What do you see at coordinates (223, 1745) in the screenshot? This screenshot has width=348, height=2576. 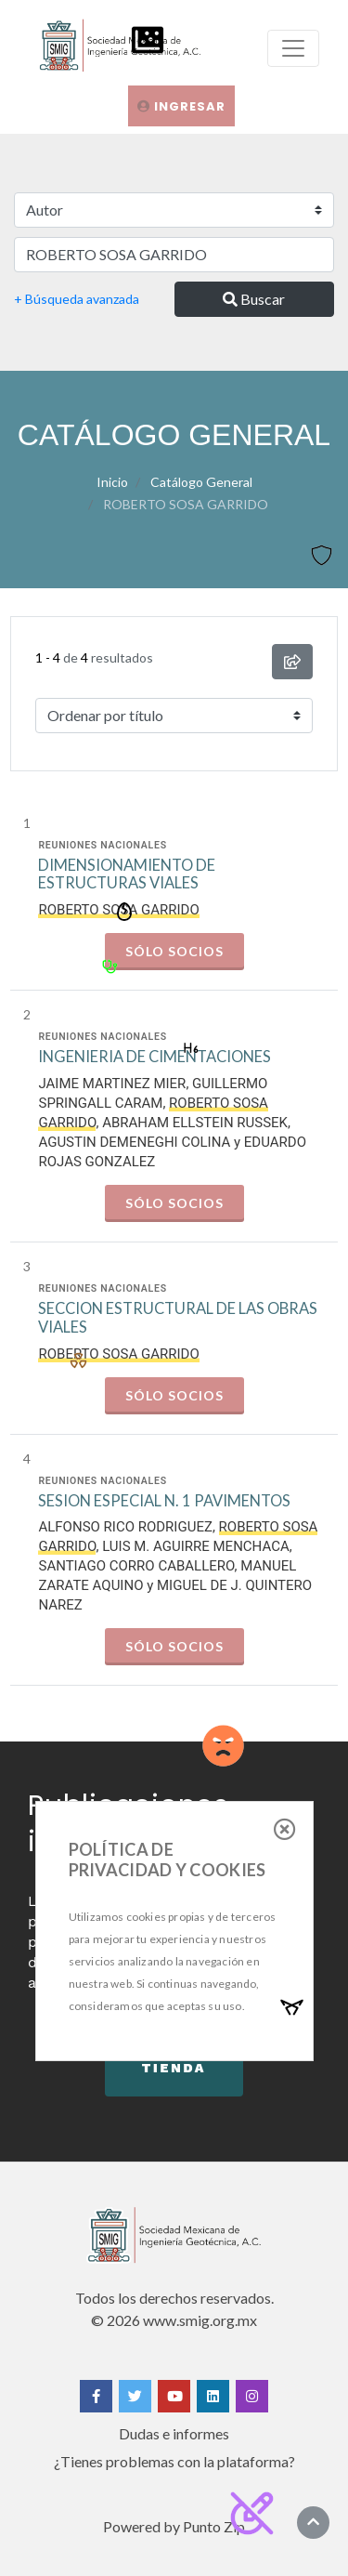 I see `select angry mood or emotion` at bounding box center [223, 1745].